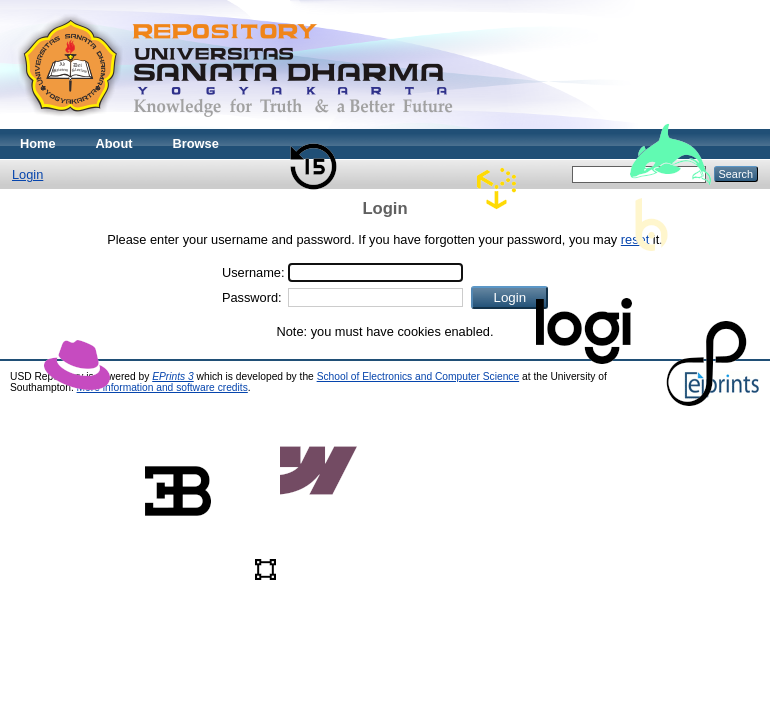 Image resolution: width=770 pixels, height=721 pixels. I want to click on Logitech brand logo, so click(584, 331).